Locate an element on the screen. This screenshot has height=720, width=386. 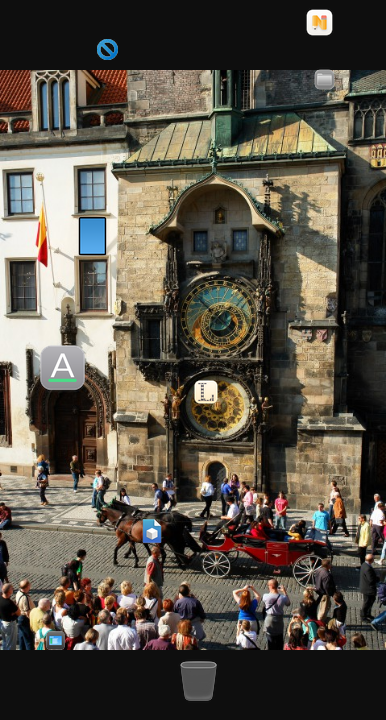
open letterpress text editor app is located at coordinates (206, 392).